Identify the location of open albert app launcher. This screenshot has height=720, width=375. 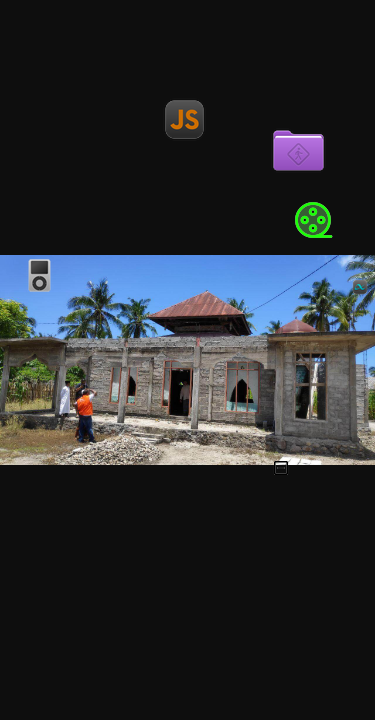
(360, 287).